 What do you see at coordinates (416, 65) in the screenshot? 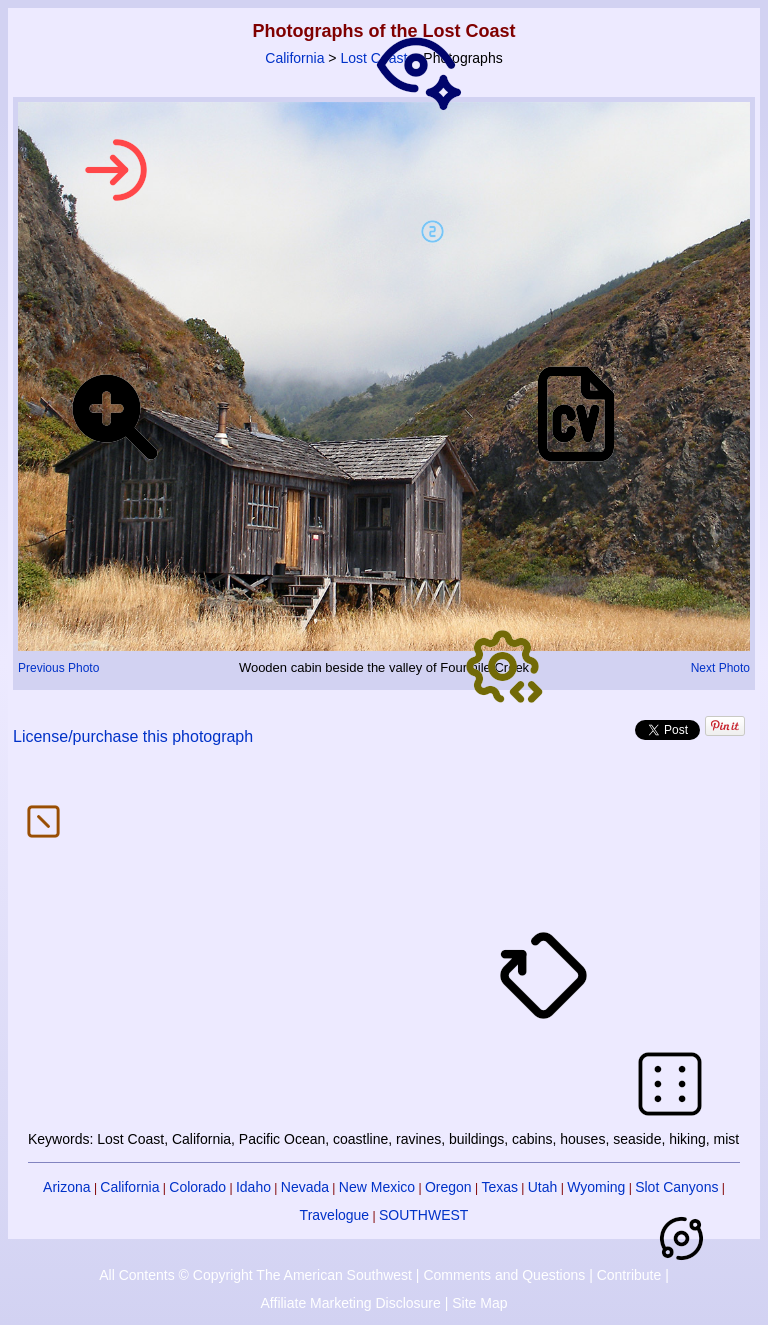
I see `enable smart view or AI-powered visual features` at bounding box center [416, 65].